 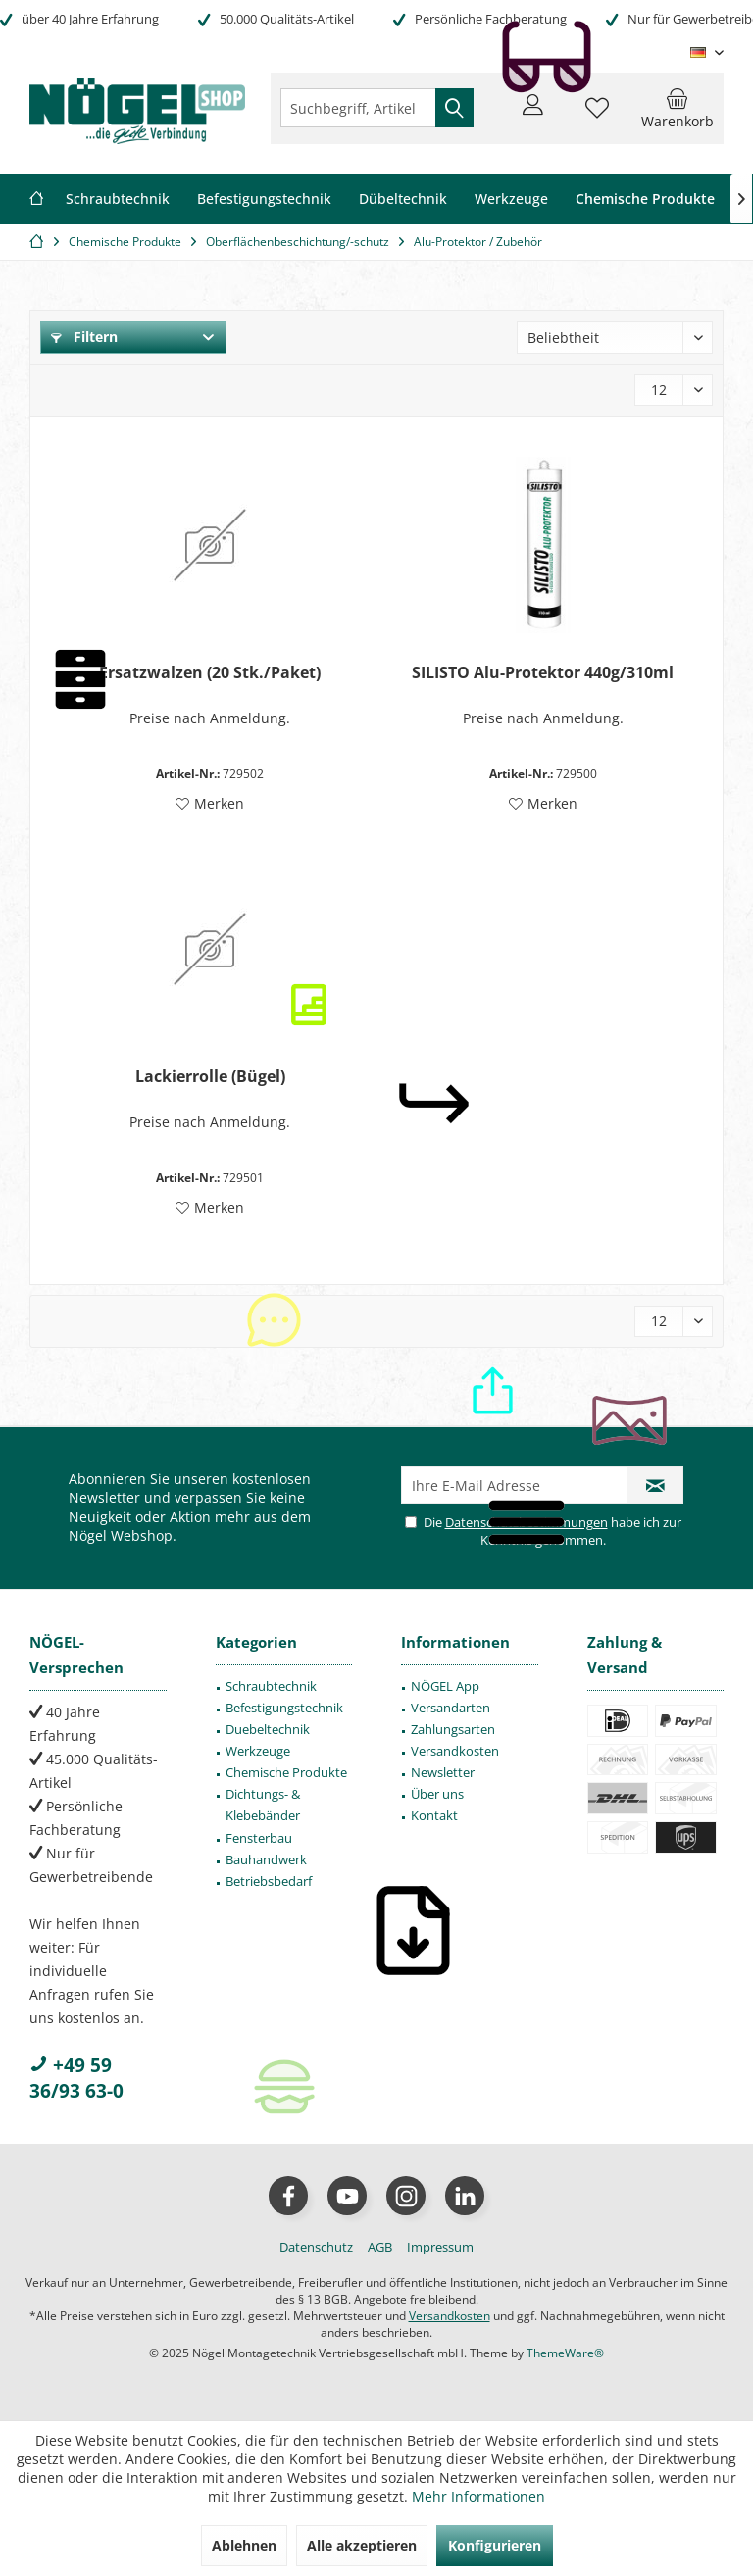 What do you see at coordinates (80, 679) in the screenshot?
I see `browse furniture or home decor items` at bounding box center [80, 679].